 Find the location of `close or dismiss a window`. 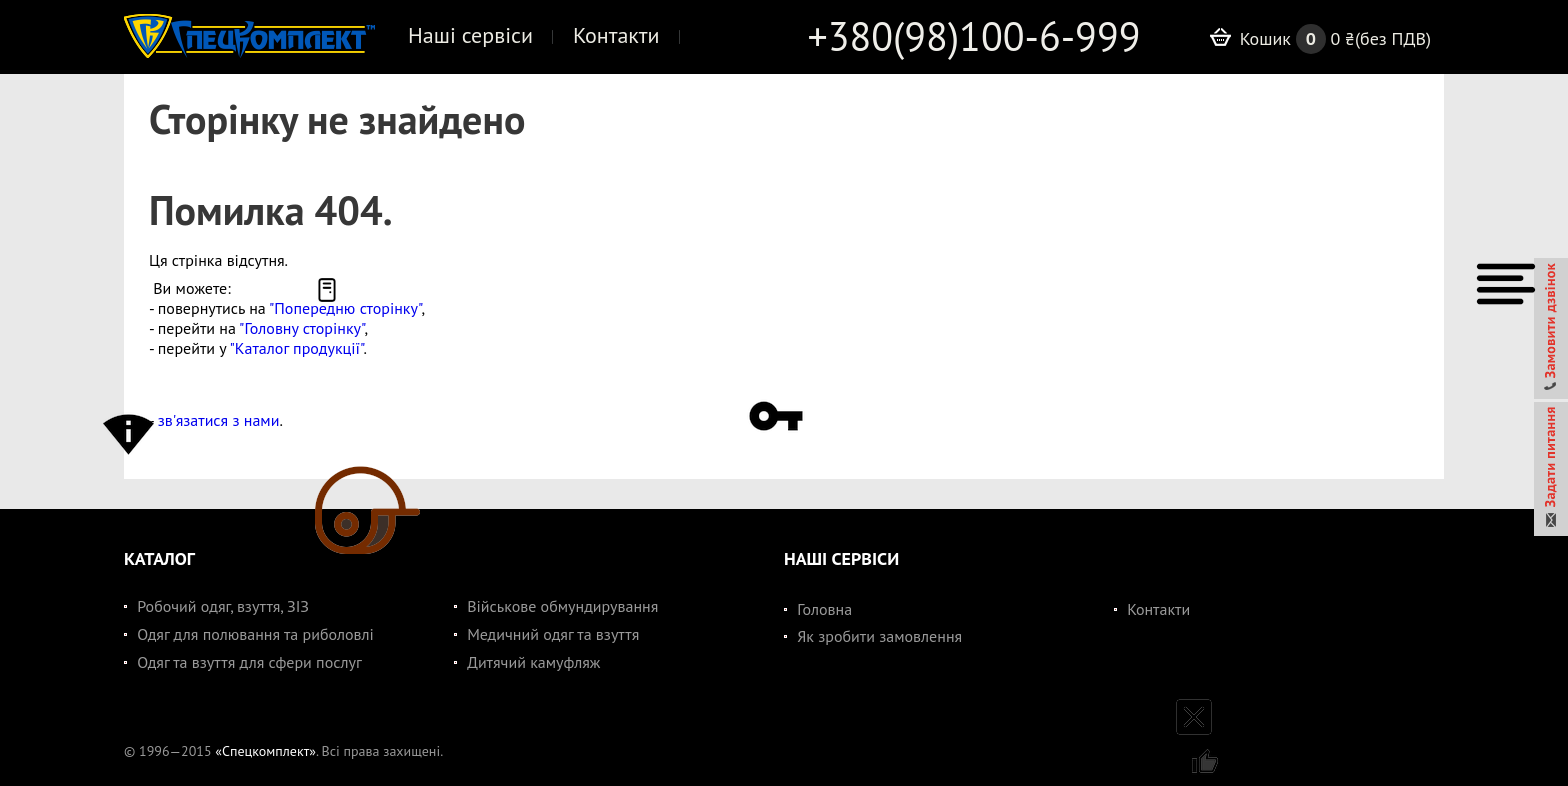

close or dismiss a window is located at coordinates (1194, 717).